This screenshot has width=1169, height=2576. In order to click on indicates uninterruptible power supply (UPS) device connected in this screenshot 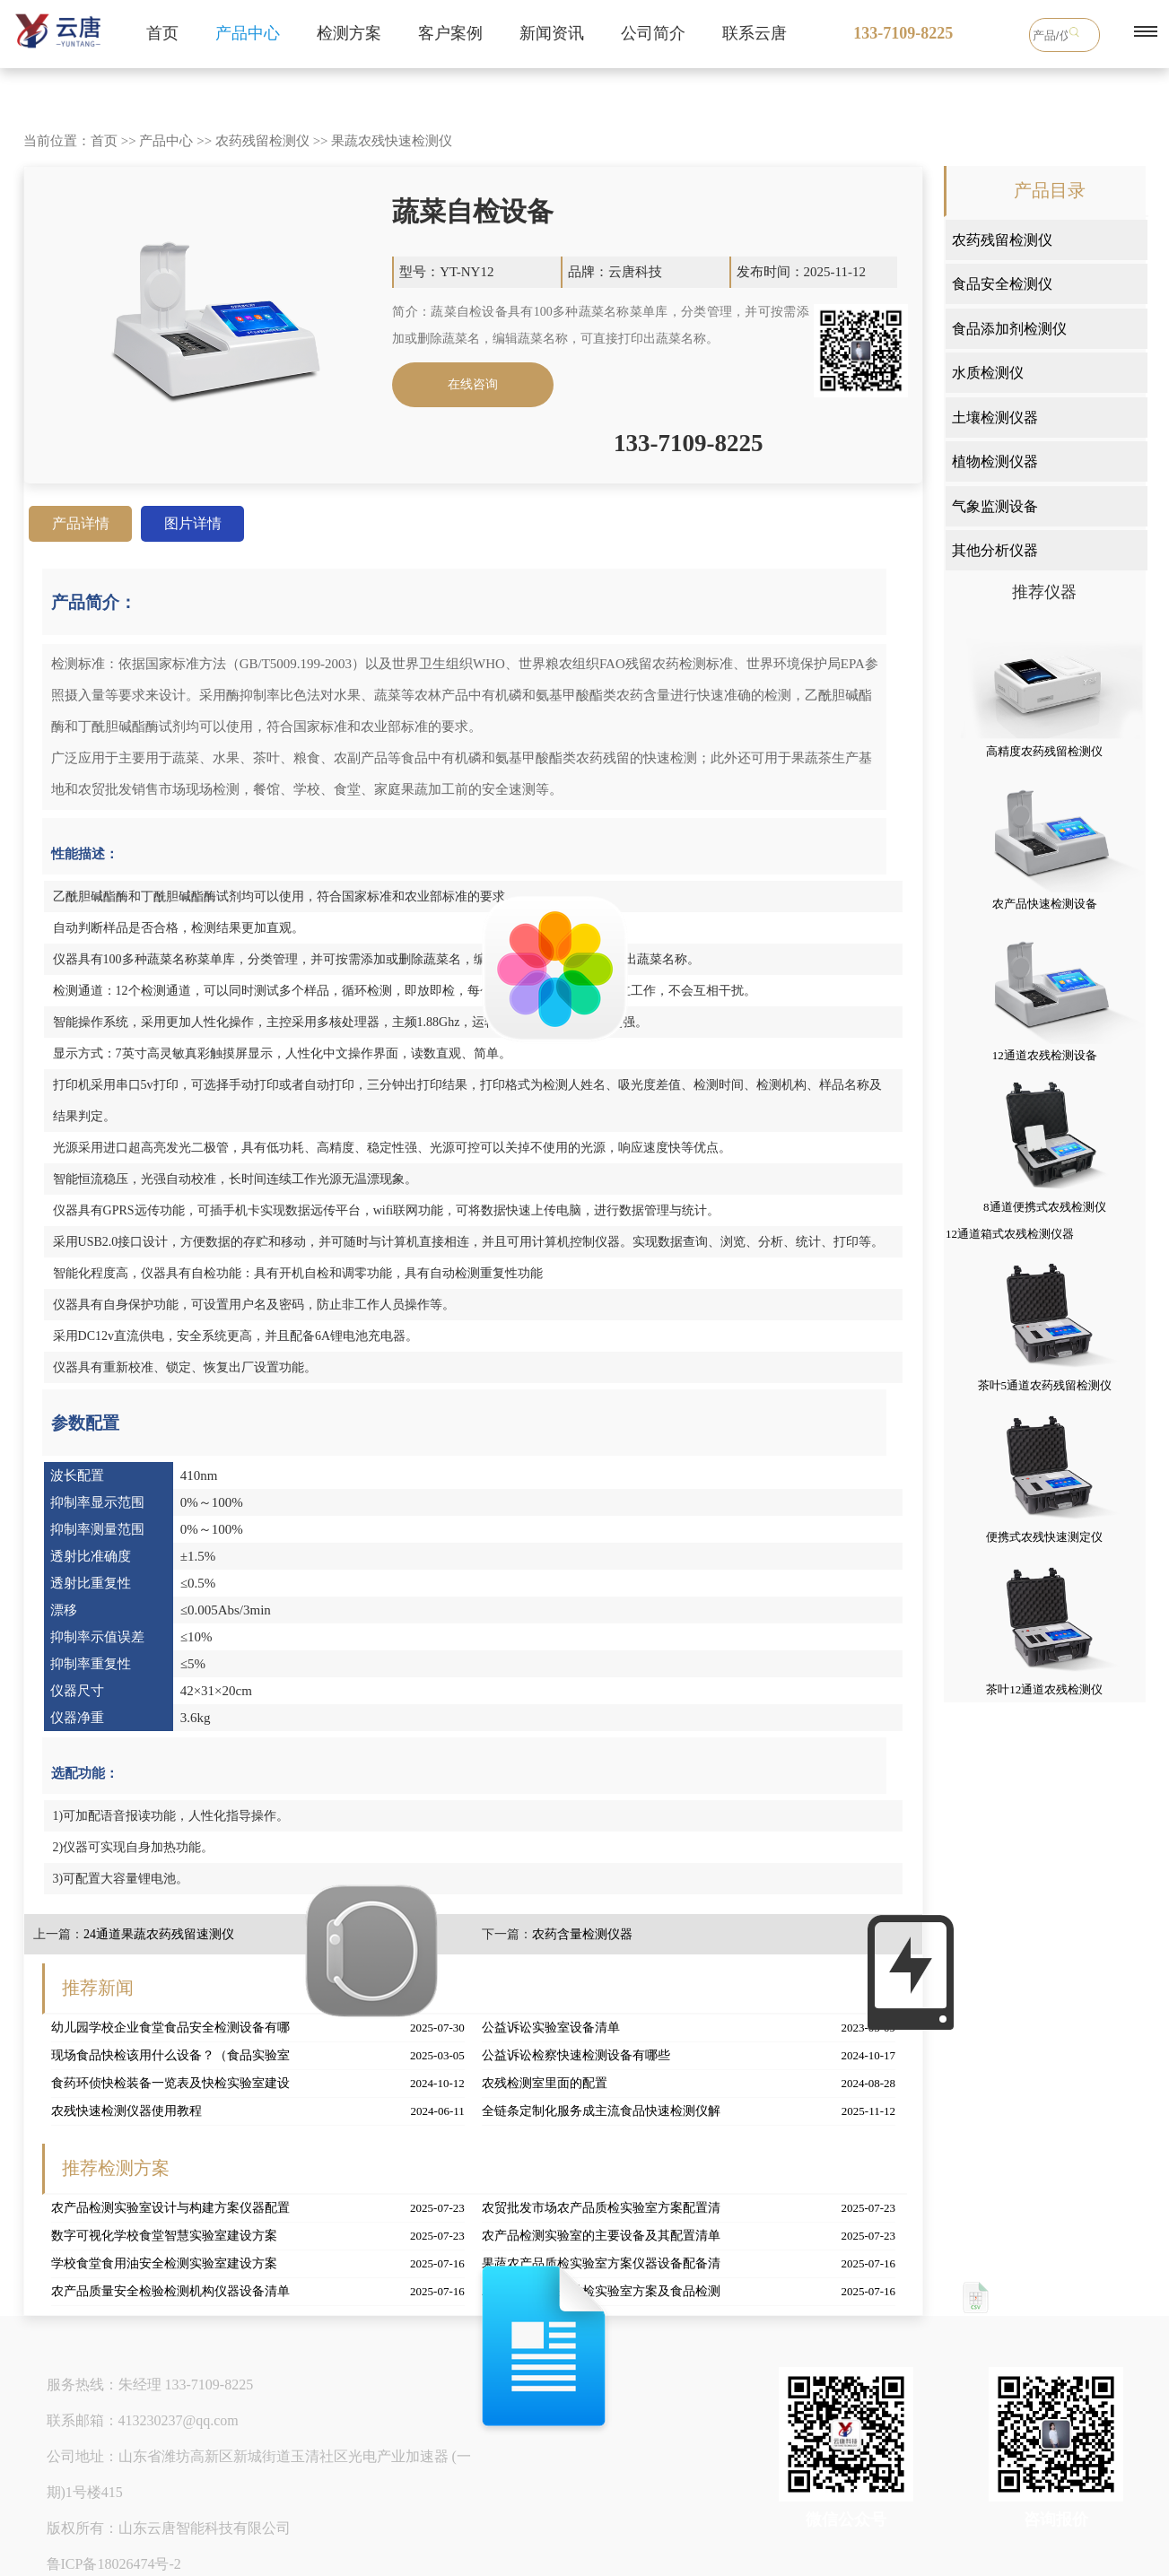, I will do `click(911, 1972)`.